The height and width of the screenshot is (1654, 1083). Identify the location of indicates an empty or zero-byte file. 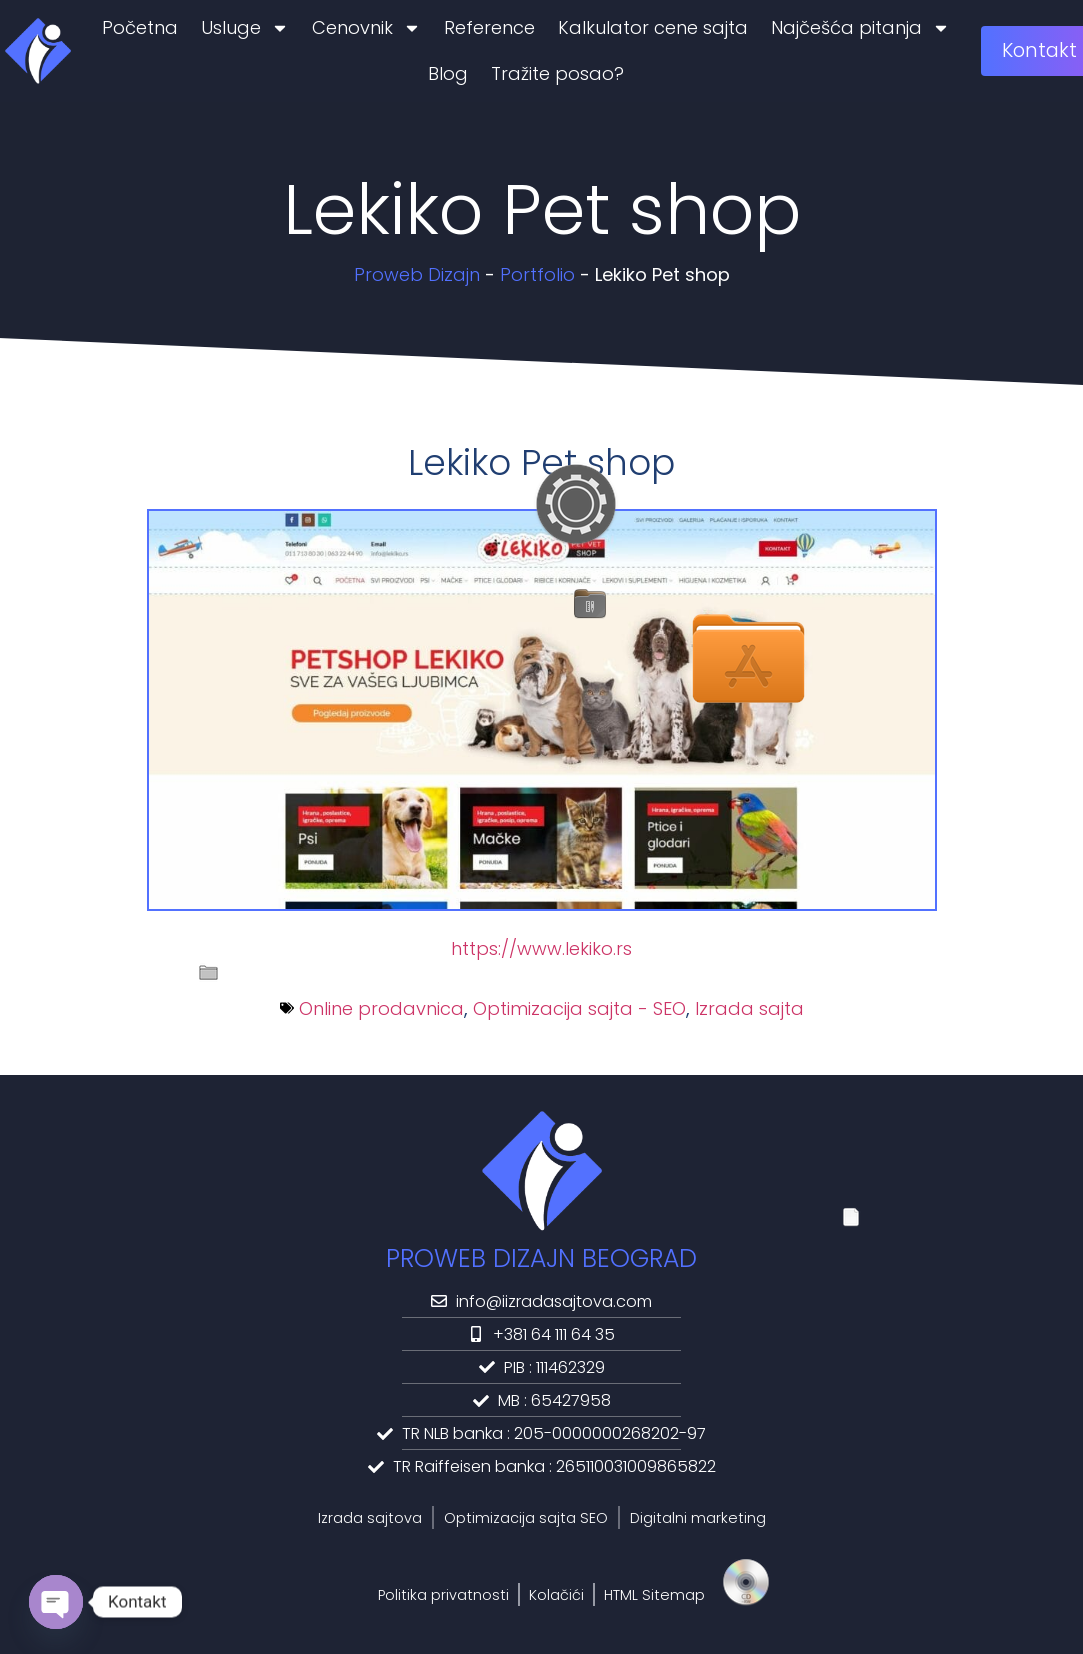
(851, 1217).